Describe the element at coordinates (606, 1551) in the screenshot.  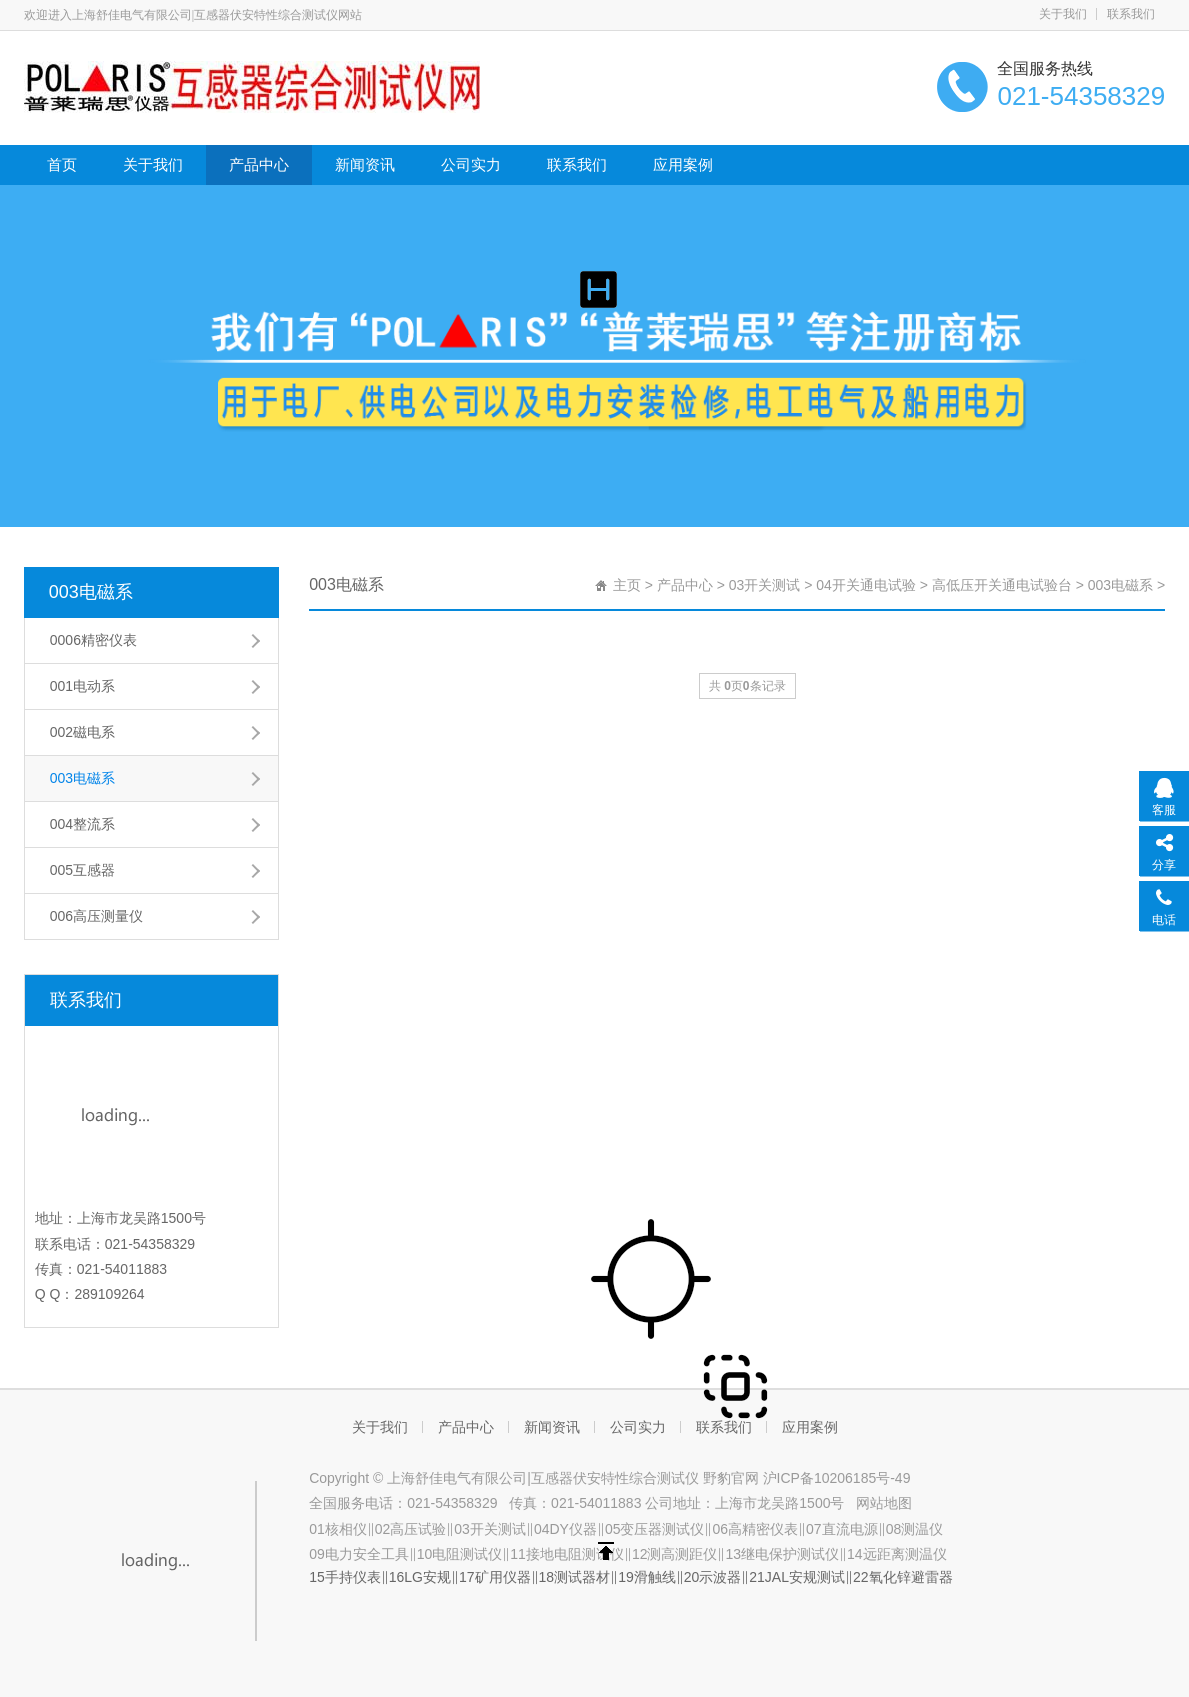
I see `publish or upload content` at that location.